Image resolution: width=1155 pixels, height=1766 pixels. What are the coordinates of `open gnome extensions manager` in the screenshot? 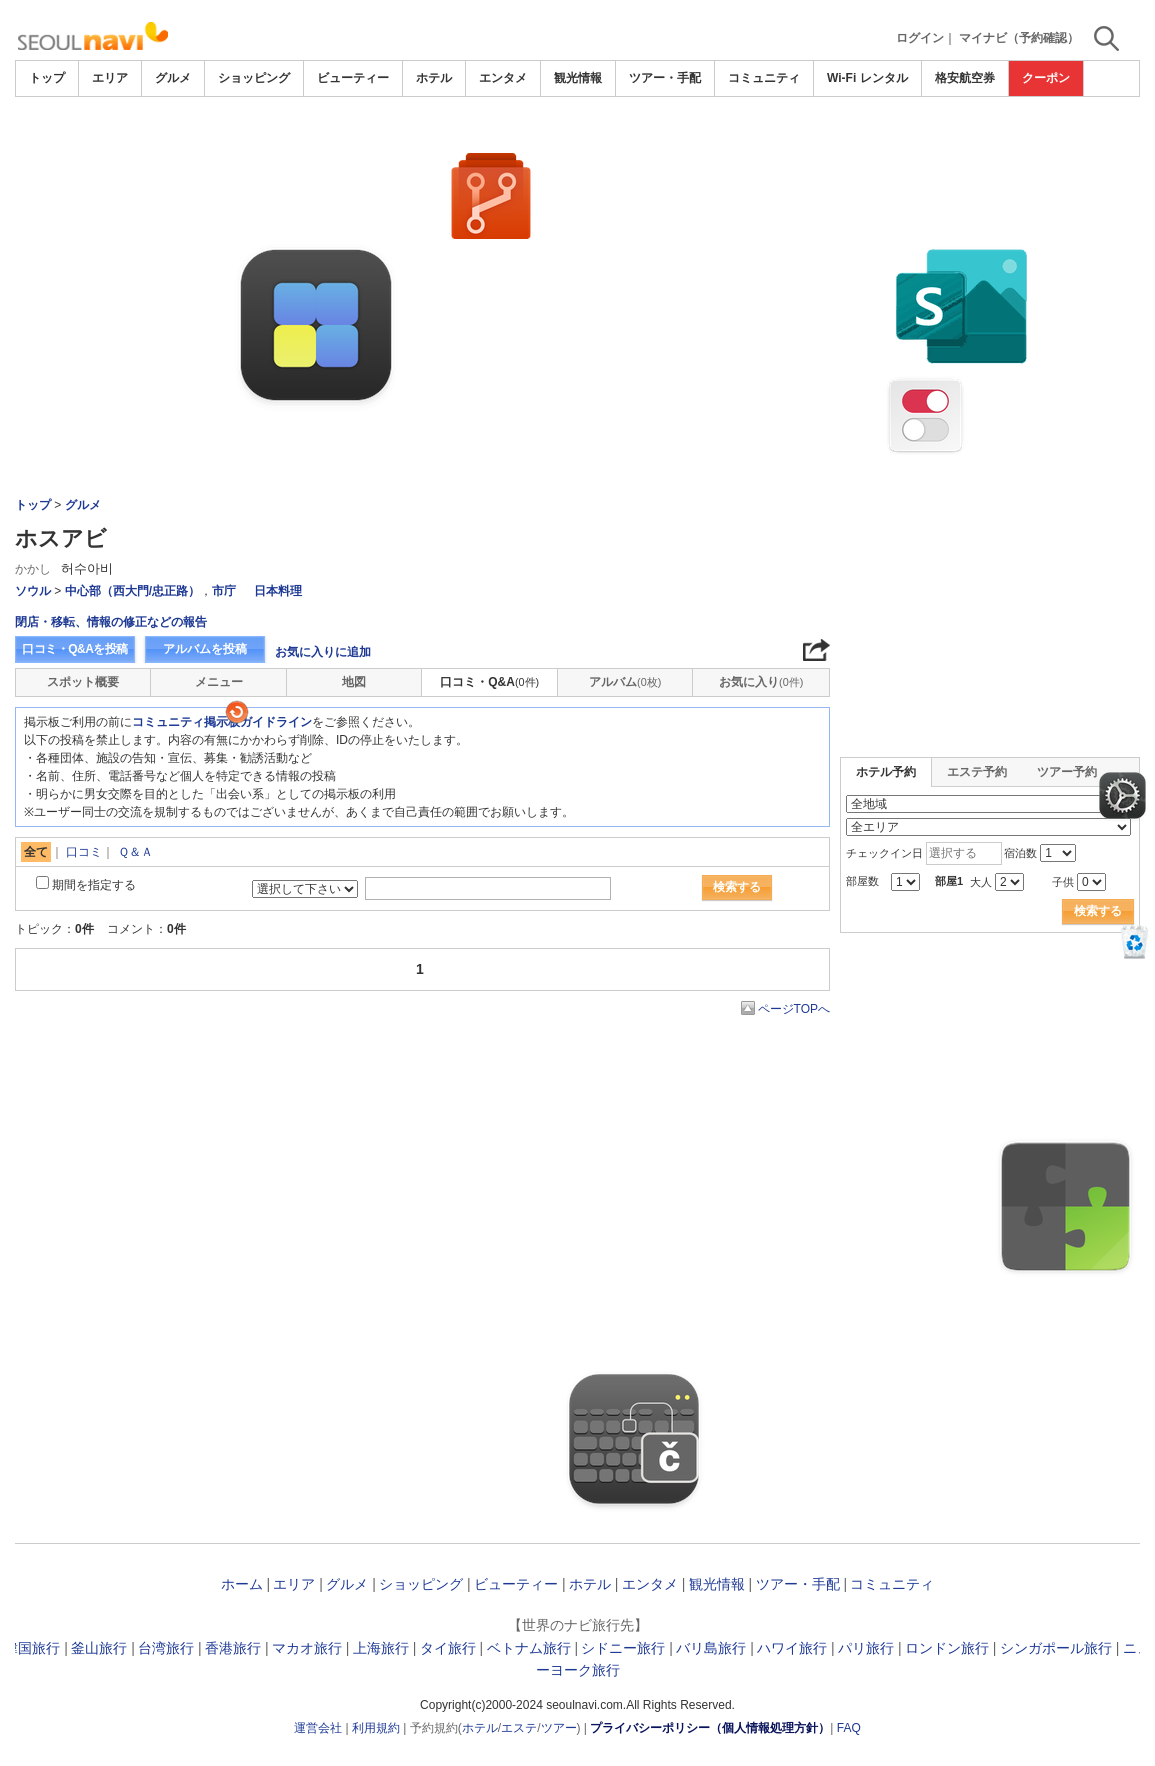 It's located at (1065, 1206).